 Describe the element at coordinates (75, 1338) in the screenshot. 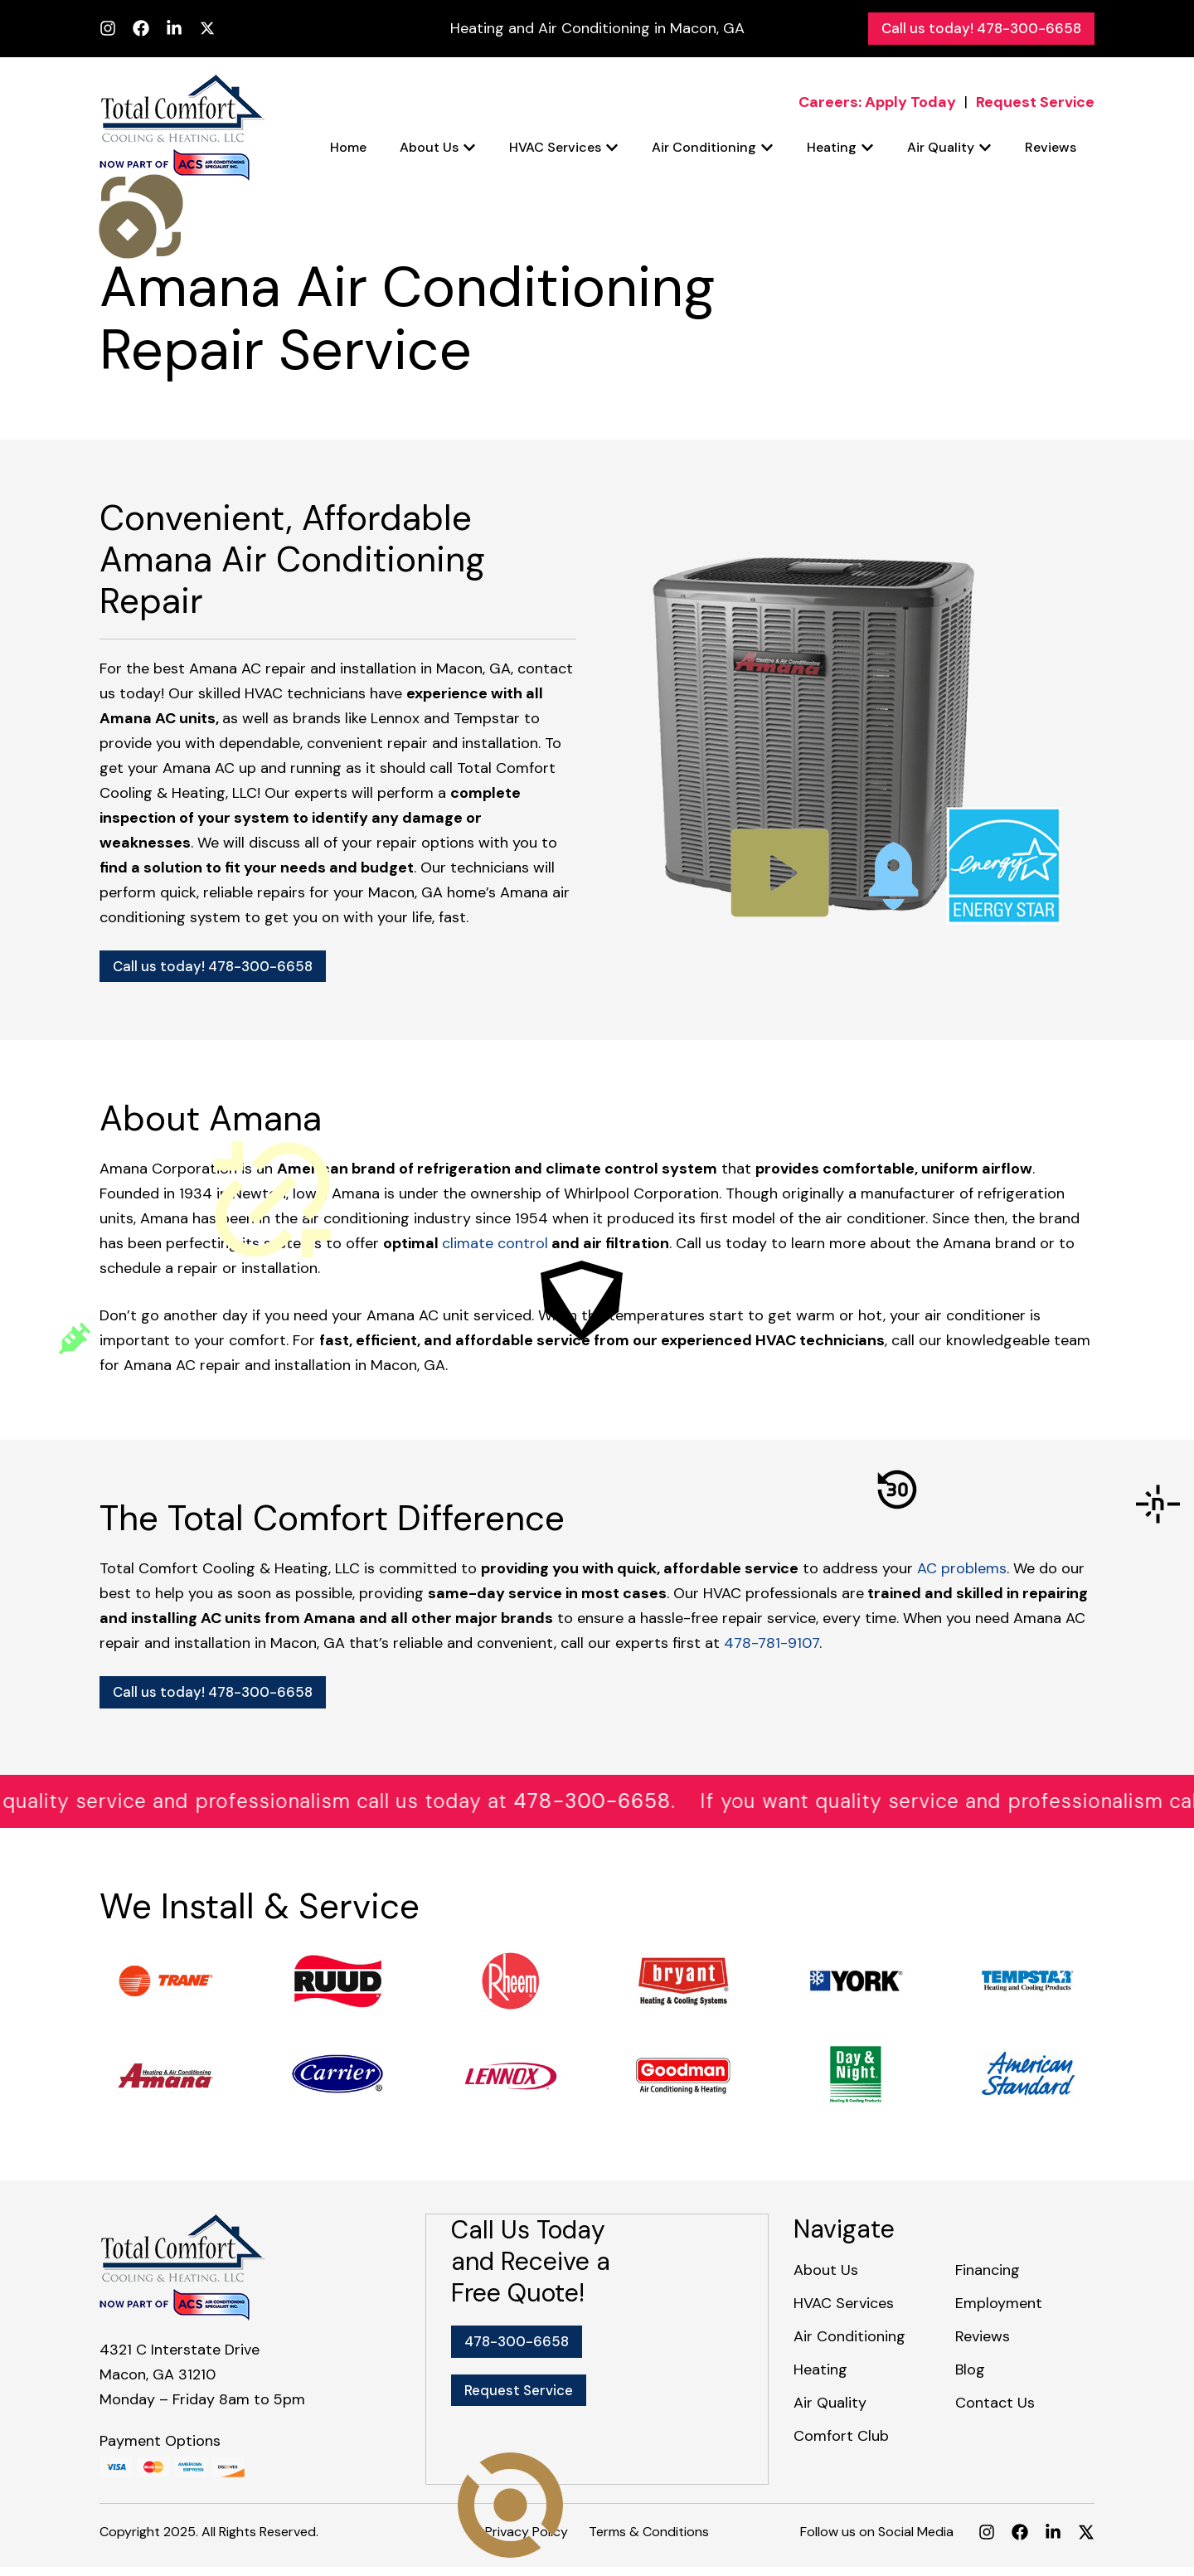

I see `access medical or vaccination records` at that location.